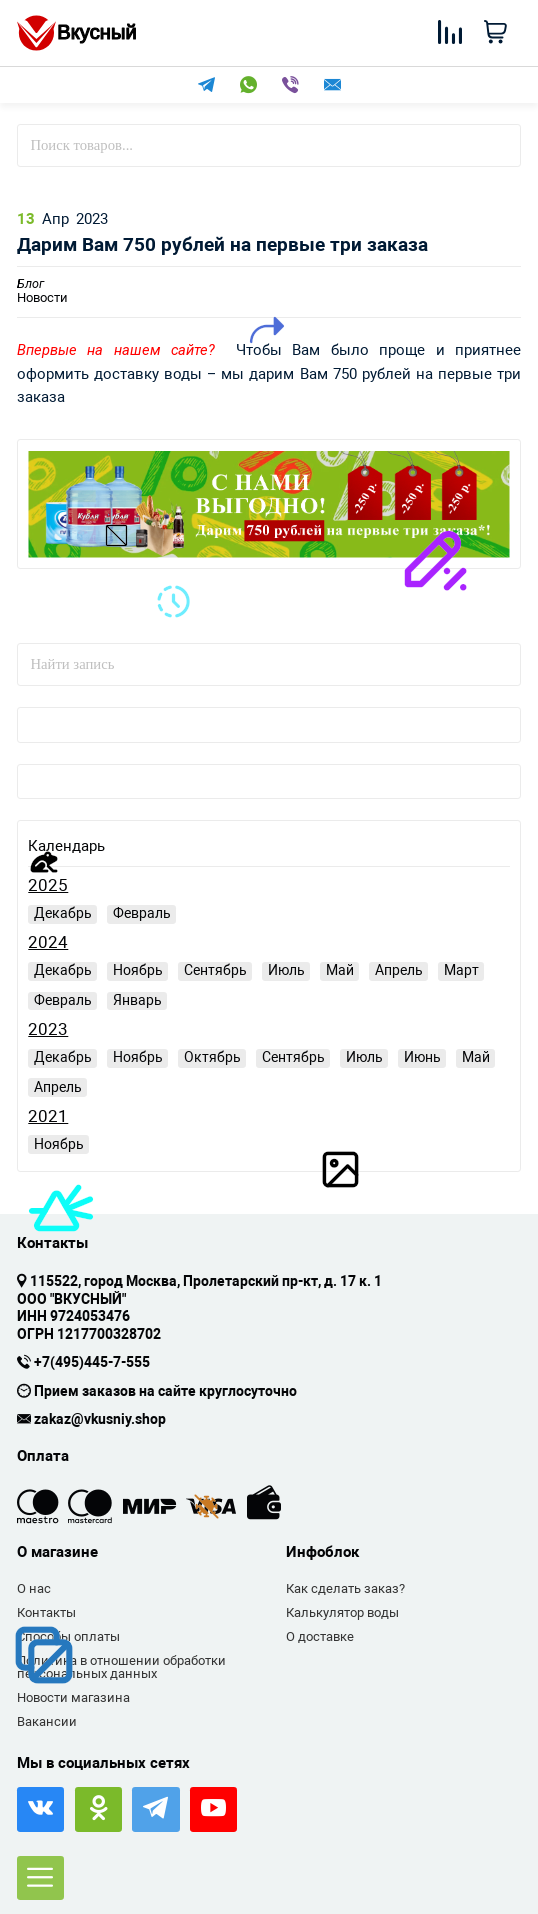 This screenshot has width=538, height=1914. Describe the element at coordinates (116, 535) in the screenshot. I see `placeholder for missing or unavailable image content` at that location.